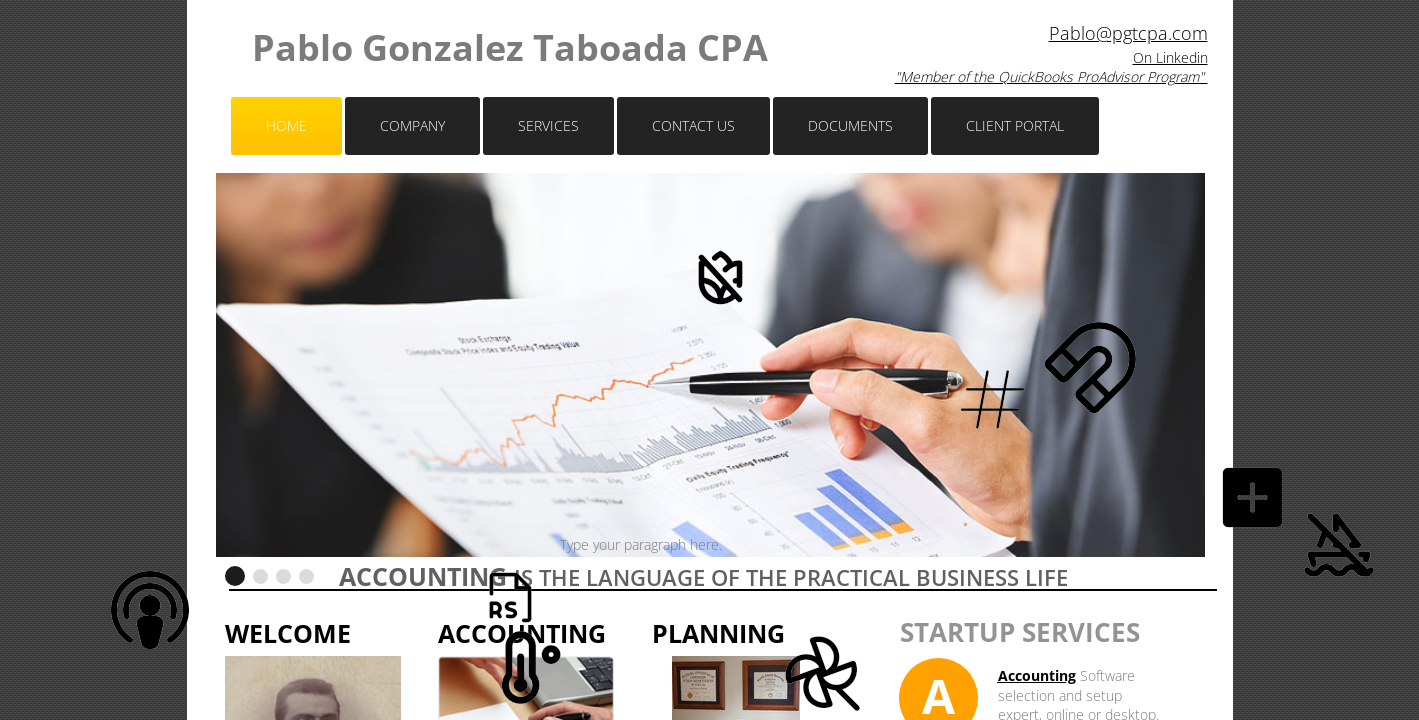 The image size is (1419, 720). What do you see at coordinates (824, 675) in the screenshot?
I see `decorative or playful element indicating fun or whimsy` at bounding box center [824, 675].